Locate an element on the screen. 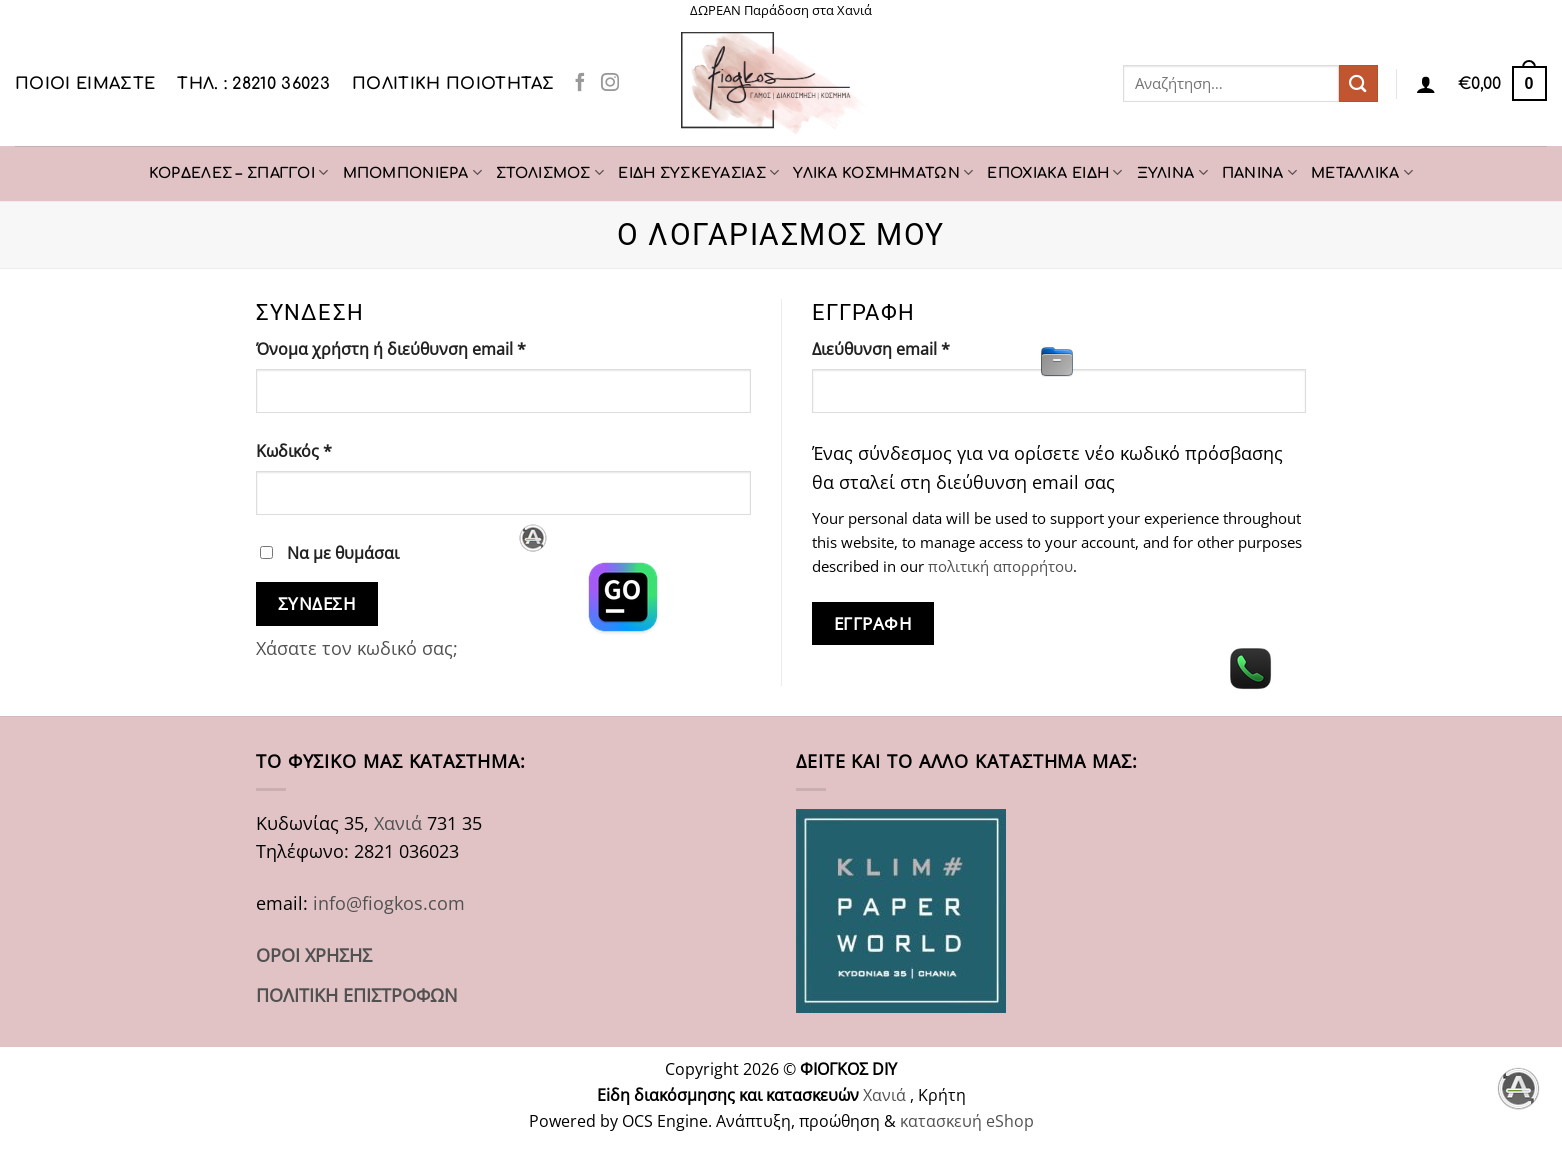  open the phone app to make or receive calls is located at coordinates (1250, 668).